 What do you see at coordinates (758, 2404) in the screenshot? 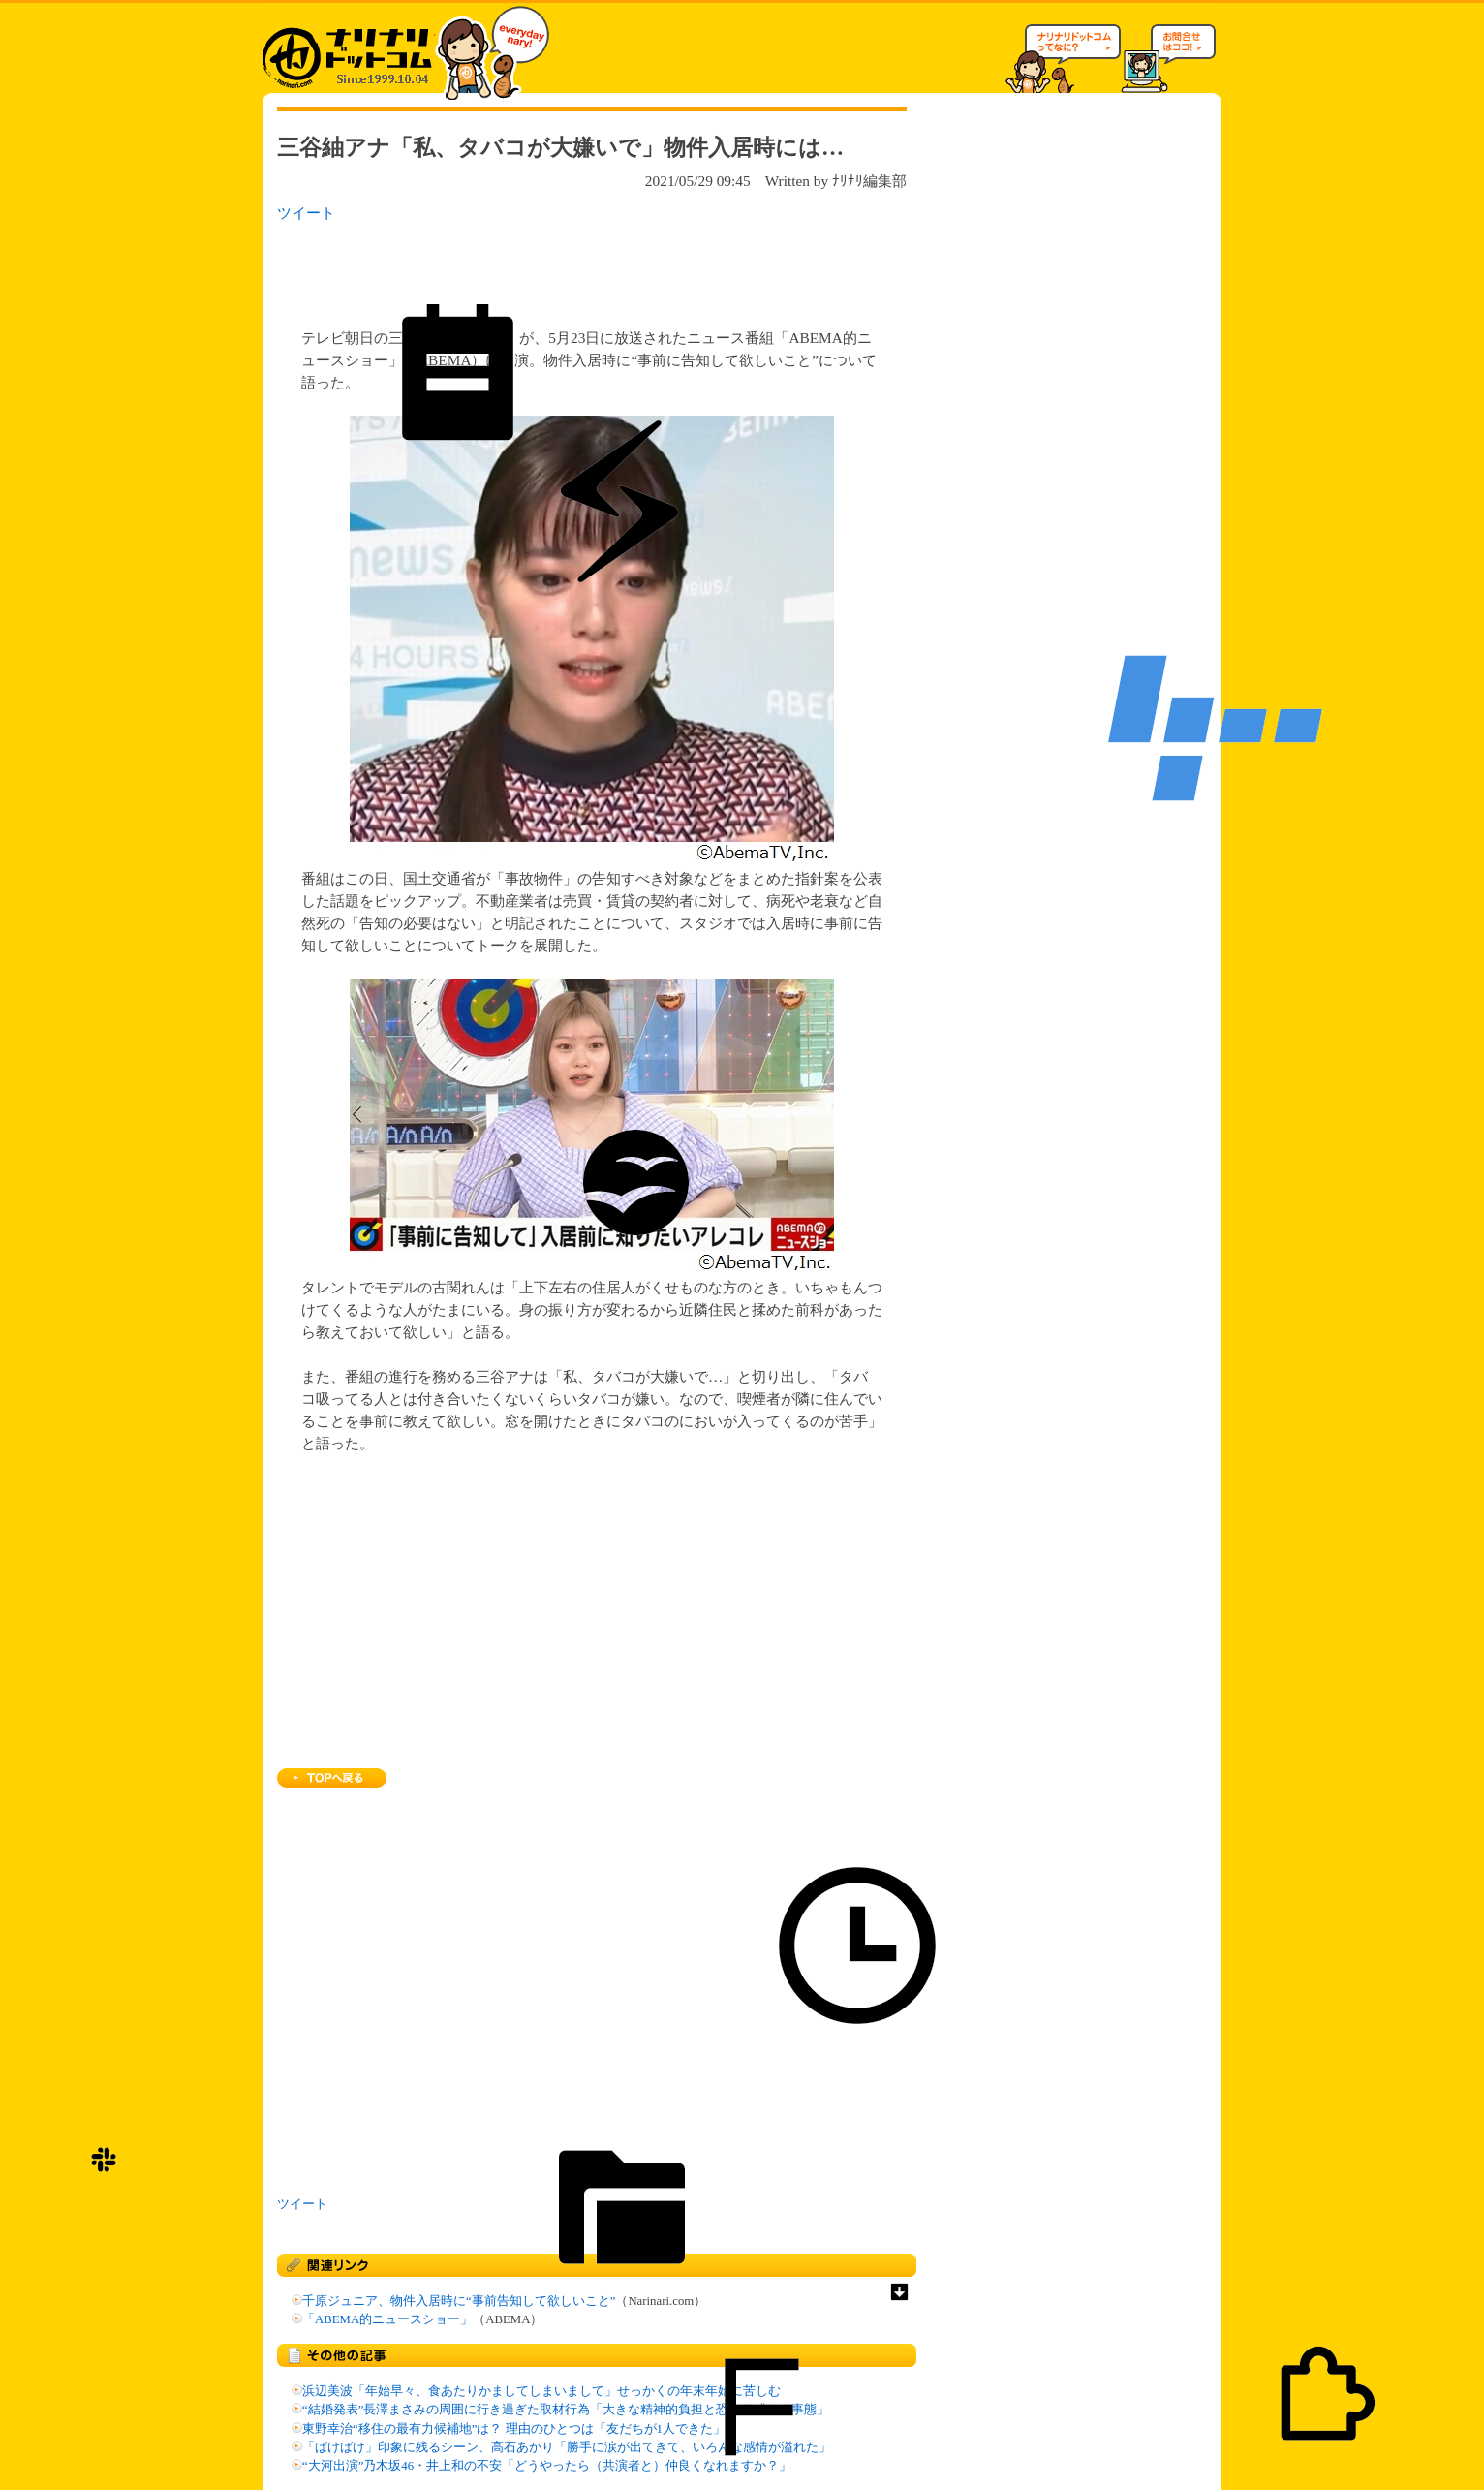
I see `switch to monospace font` at bounding box center [758, 2404].